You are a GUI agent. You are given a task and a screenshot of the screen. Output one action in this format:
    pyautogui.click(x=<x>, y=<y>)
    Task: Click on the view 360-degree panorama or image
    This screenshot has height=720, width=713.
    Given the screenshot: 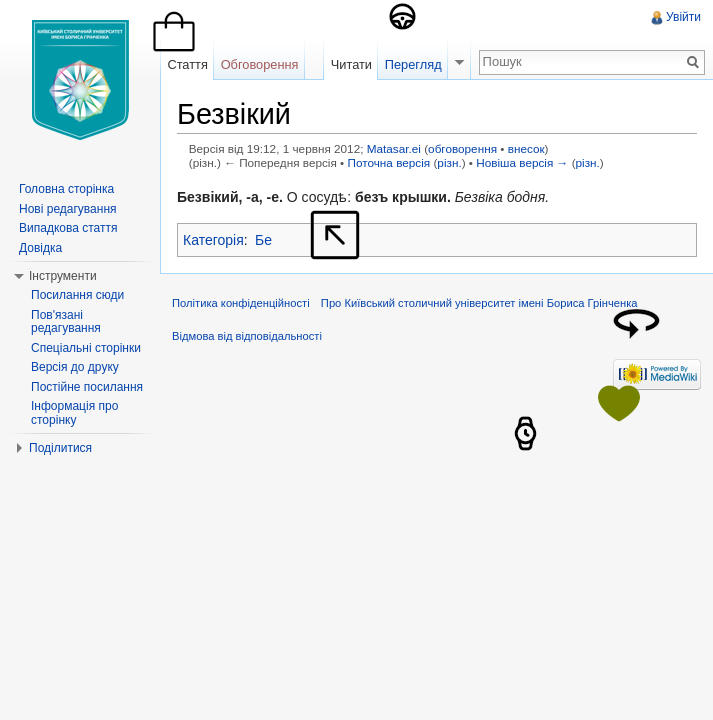 What is the action you would take?
    pyautogui.click(x=636, y=320)
    